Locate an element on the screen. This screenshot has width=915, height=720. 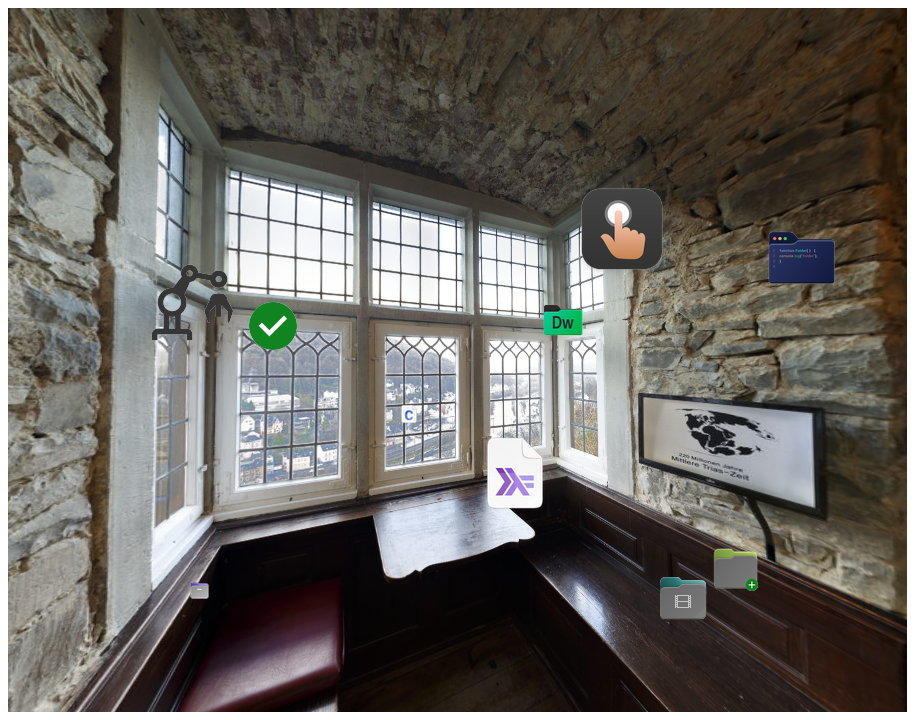
confirm or accept a calculation is located at coordinates (273, 326).